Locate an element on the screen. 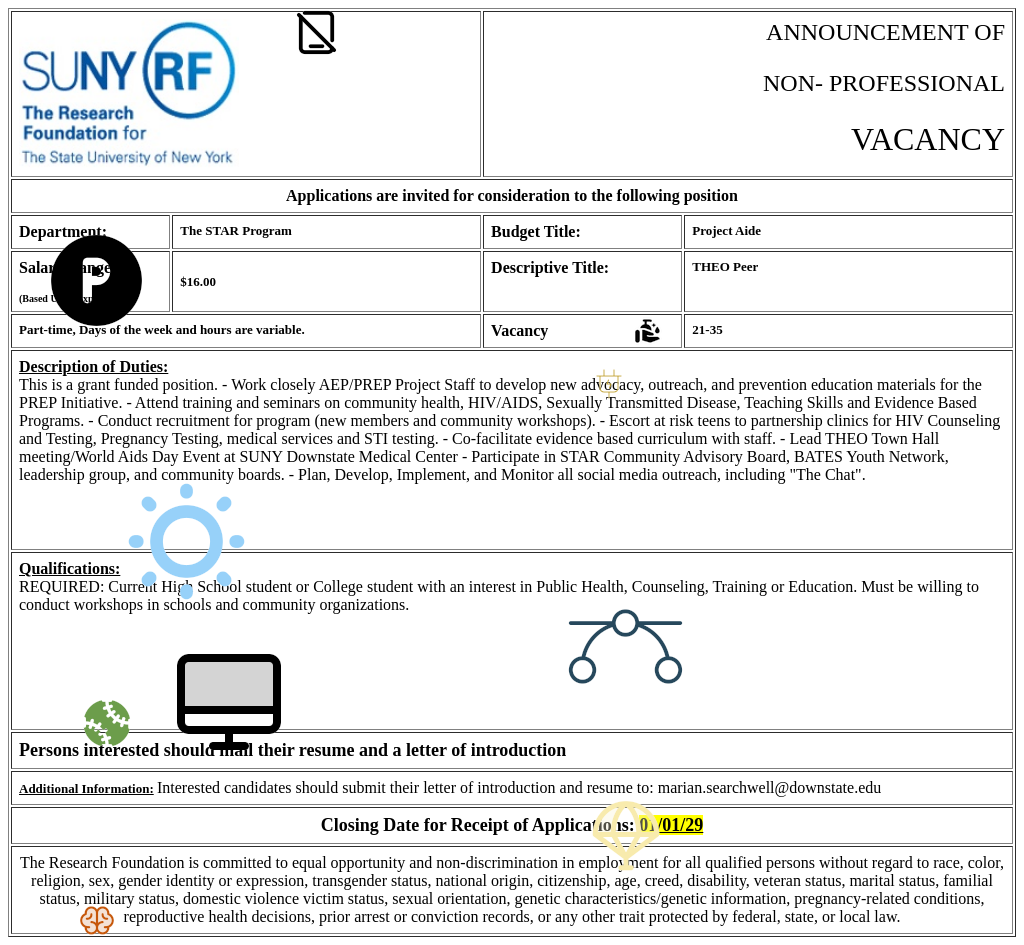  switch to desktop view is located at coordinates (229, 698).